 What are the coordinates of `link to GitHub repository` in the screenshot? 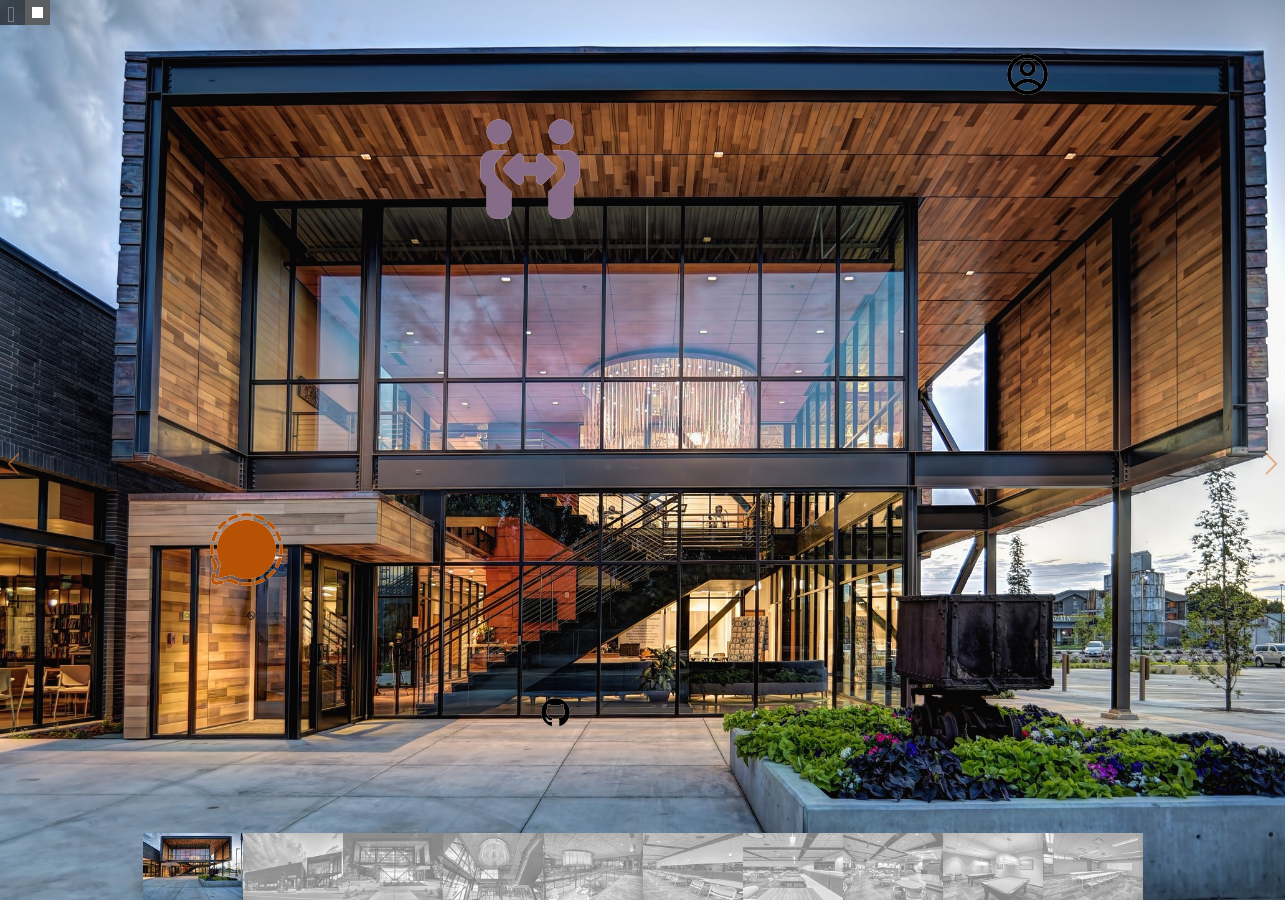 It's located at (555, 712).